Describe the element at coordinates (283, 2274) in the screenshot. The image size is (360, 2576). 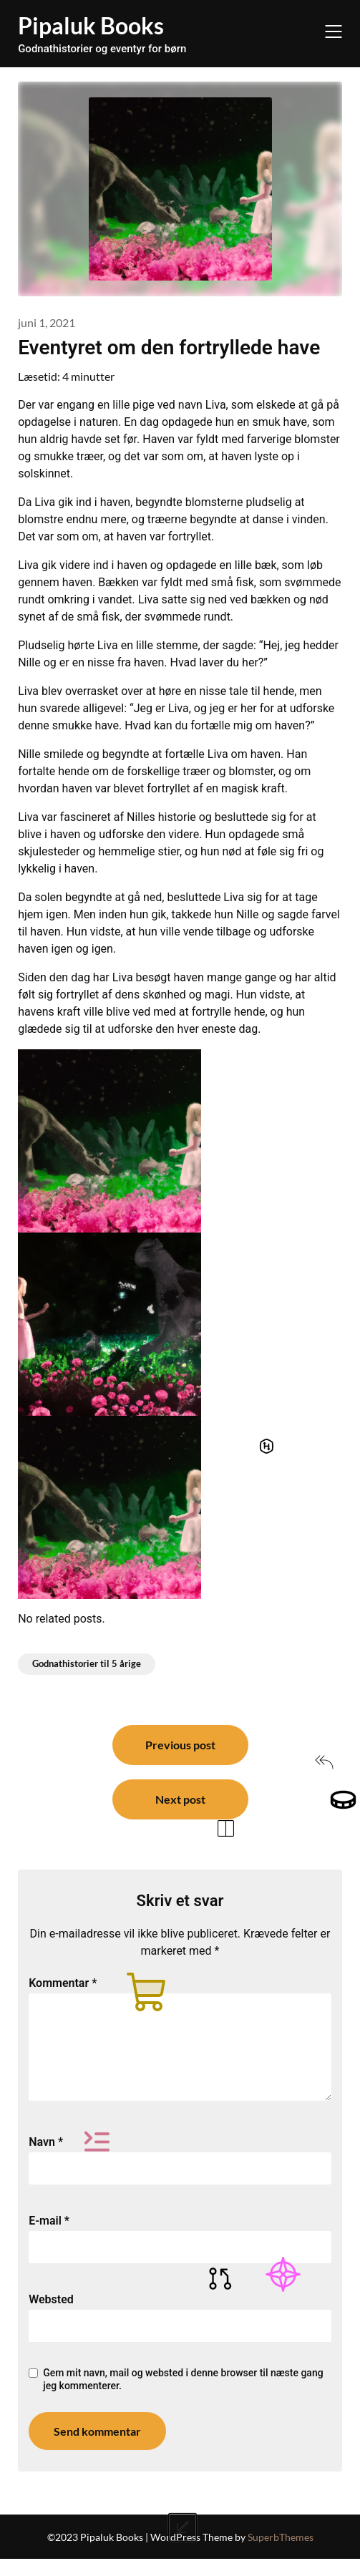
I see `access navigation or directional tools` at that location.